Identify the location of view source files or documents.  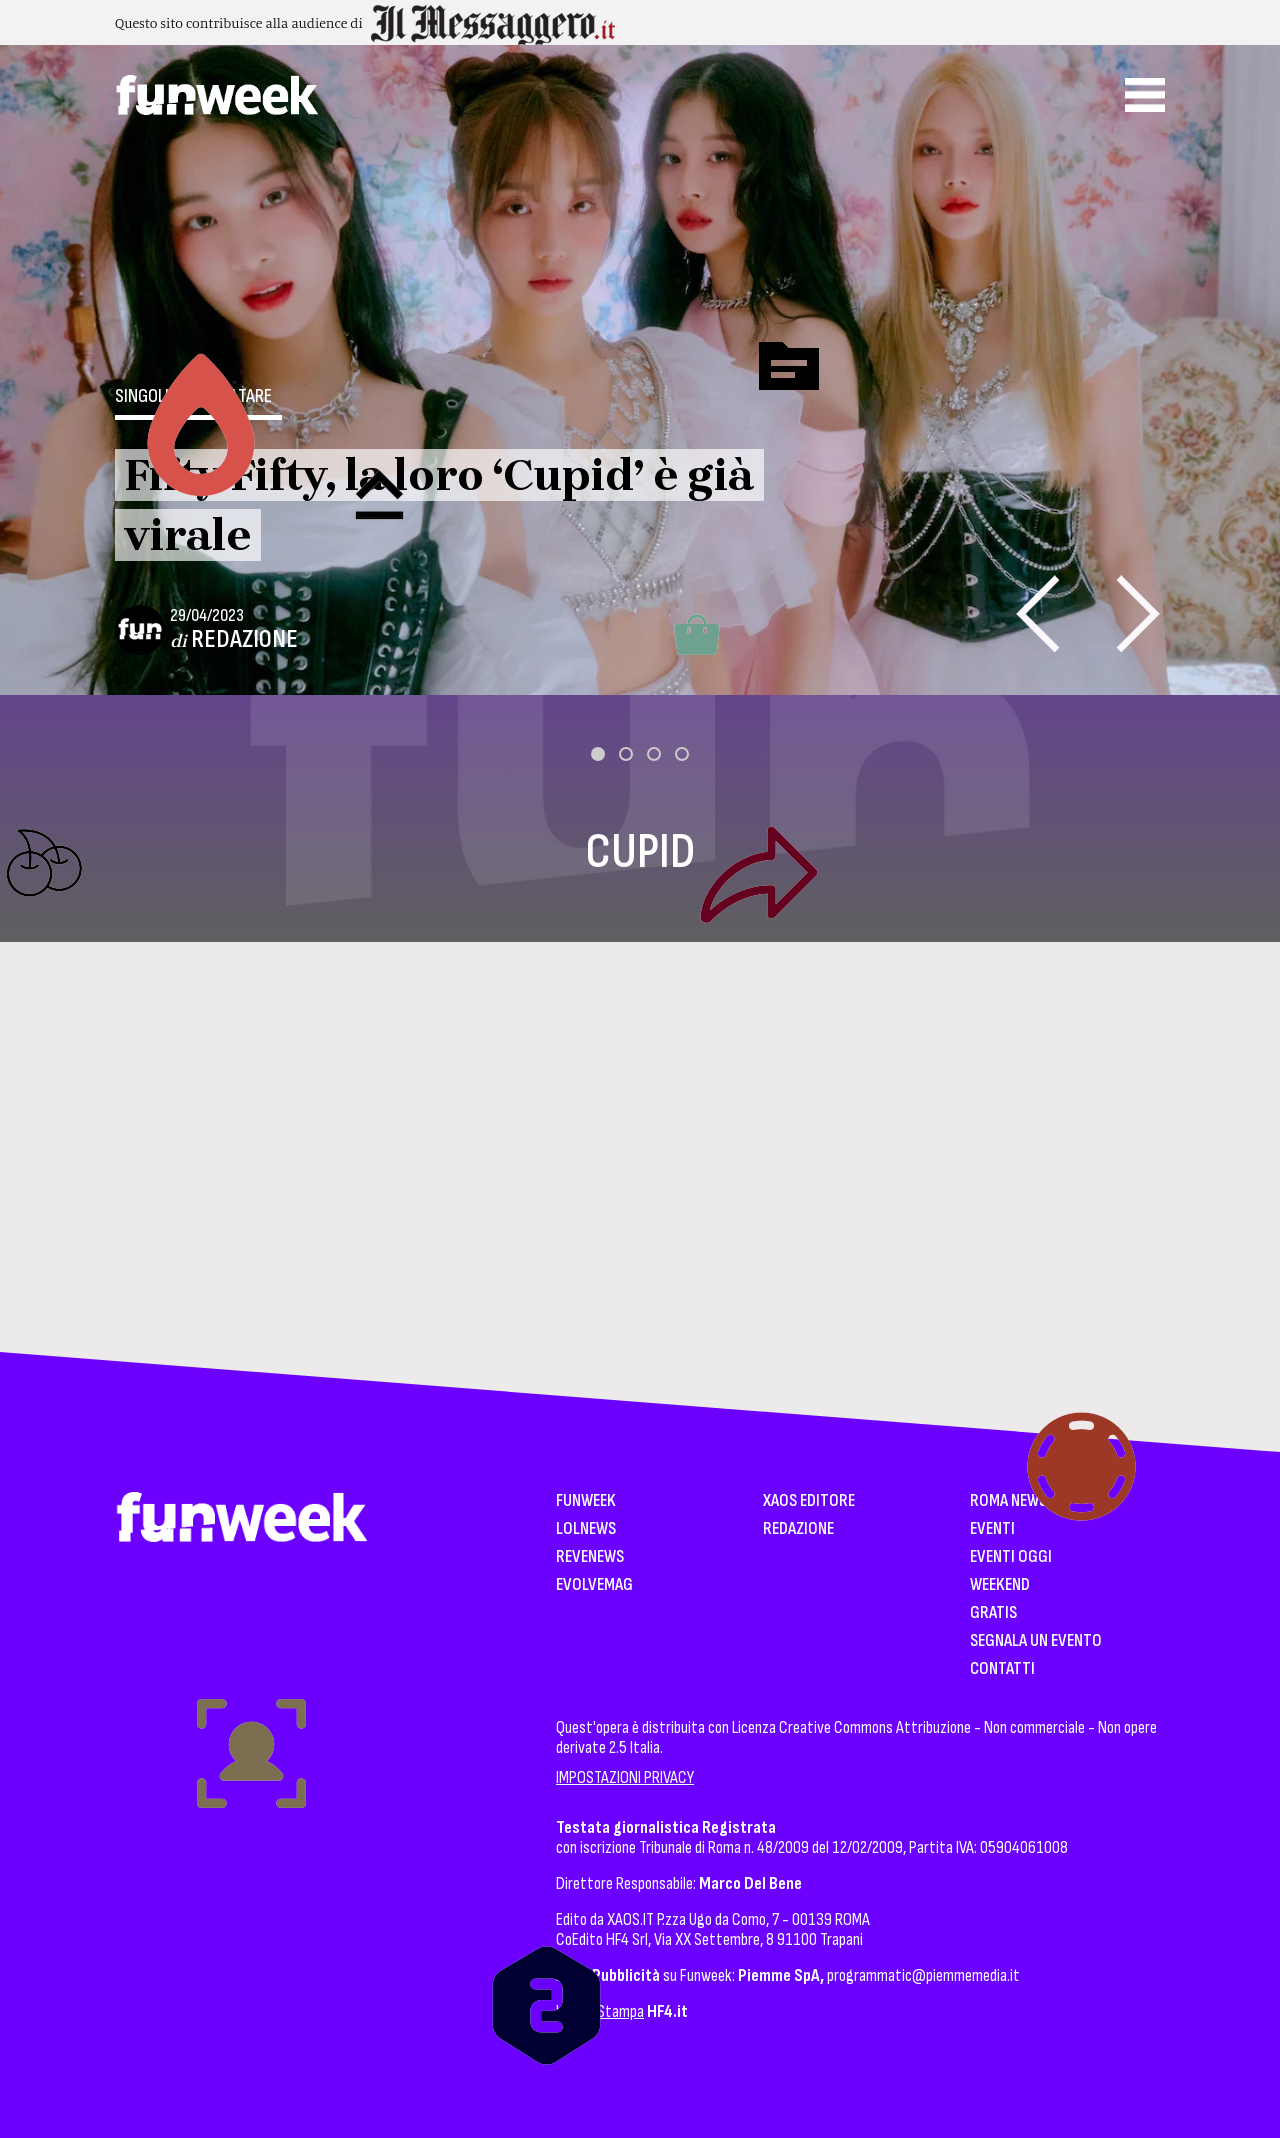
(789, 366).